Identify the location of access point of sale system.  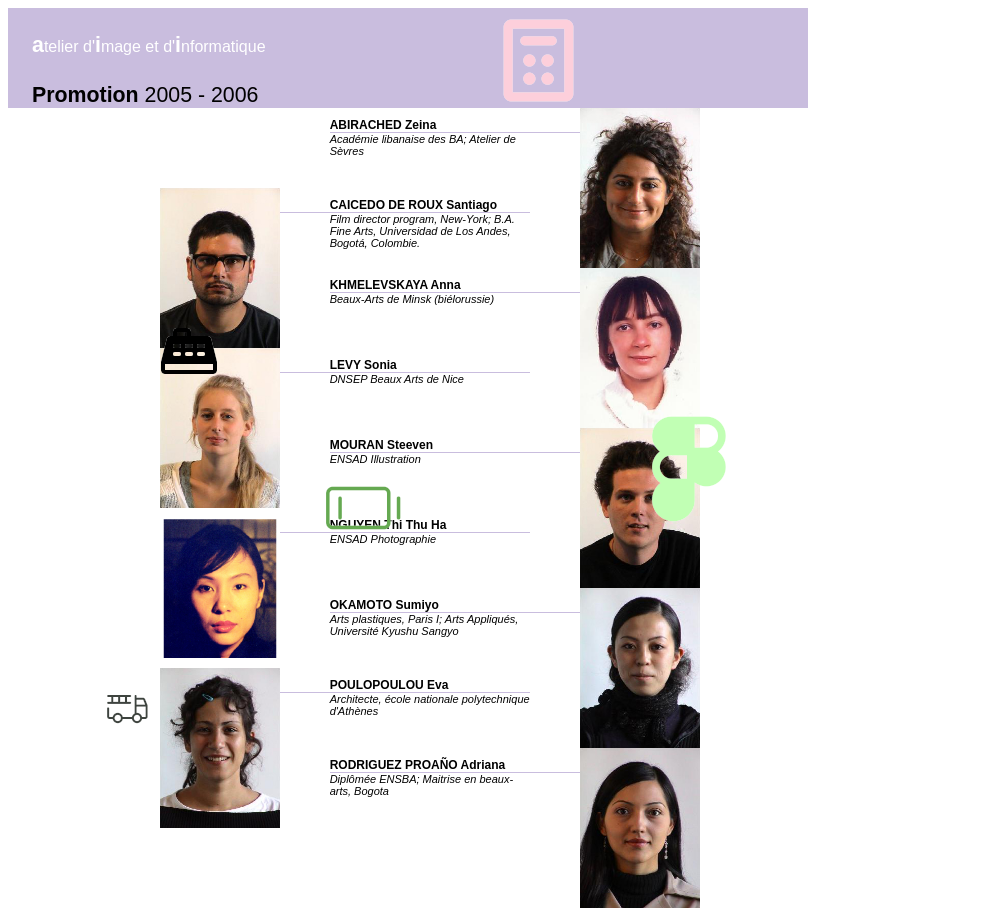
(189, 354).